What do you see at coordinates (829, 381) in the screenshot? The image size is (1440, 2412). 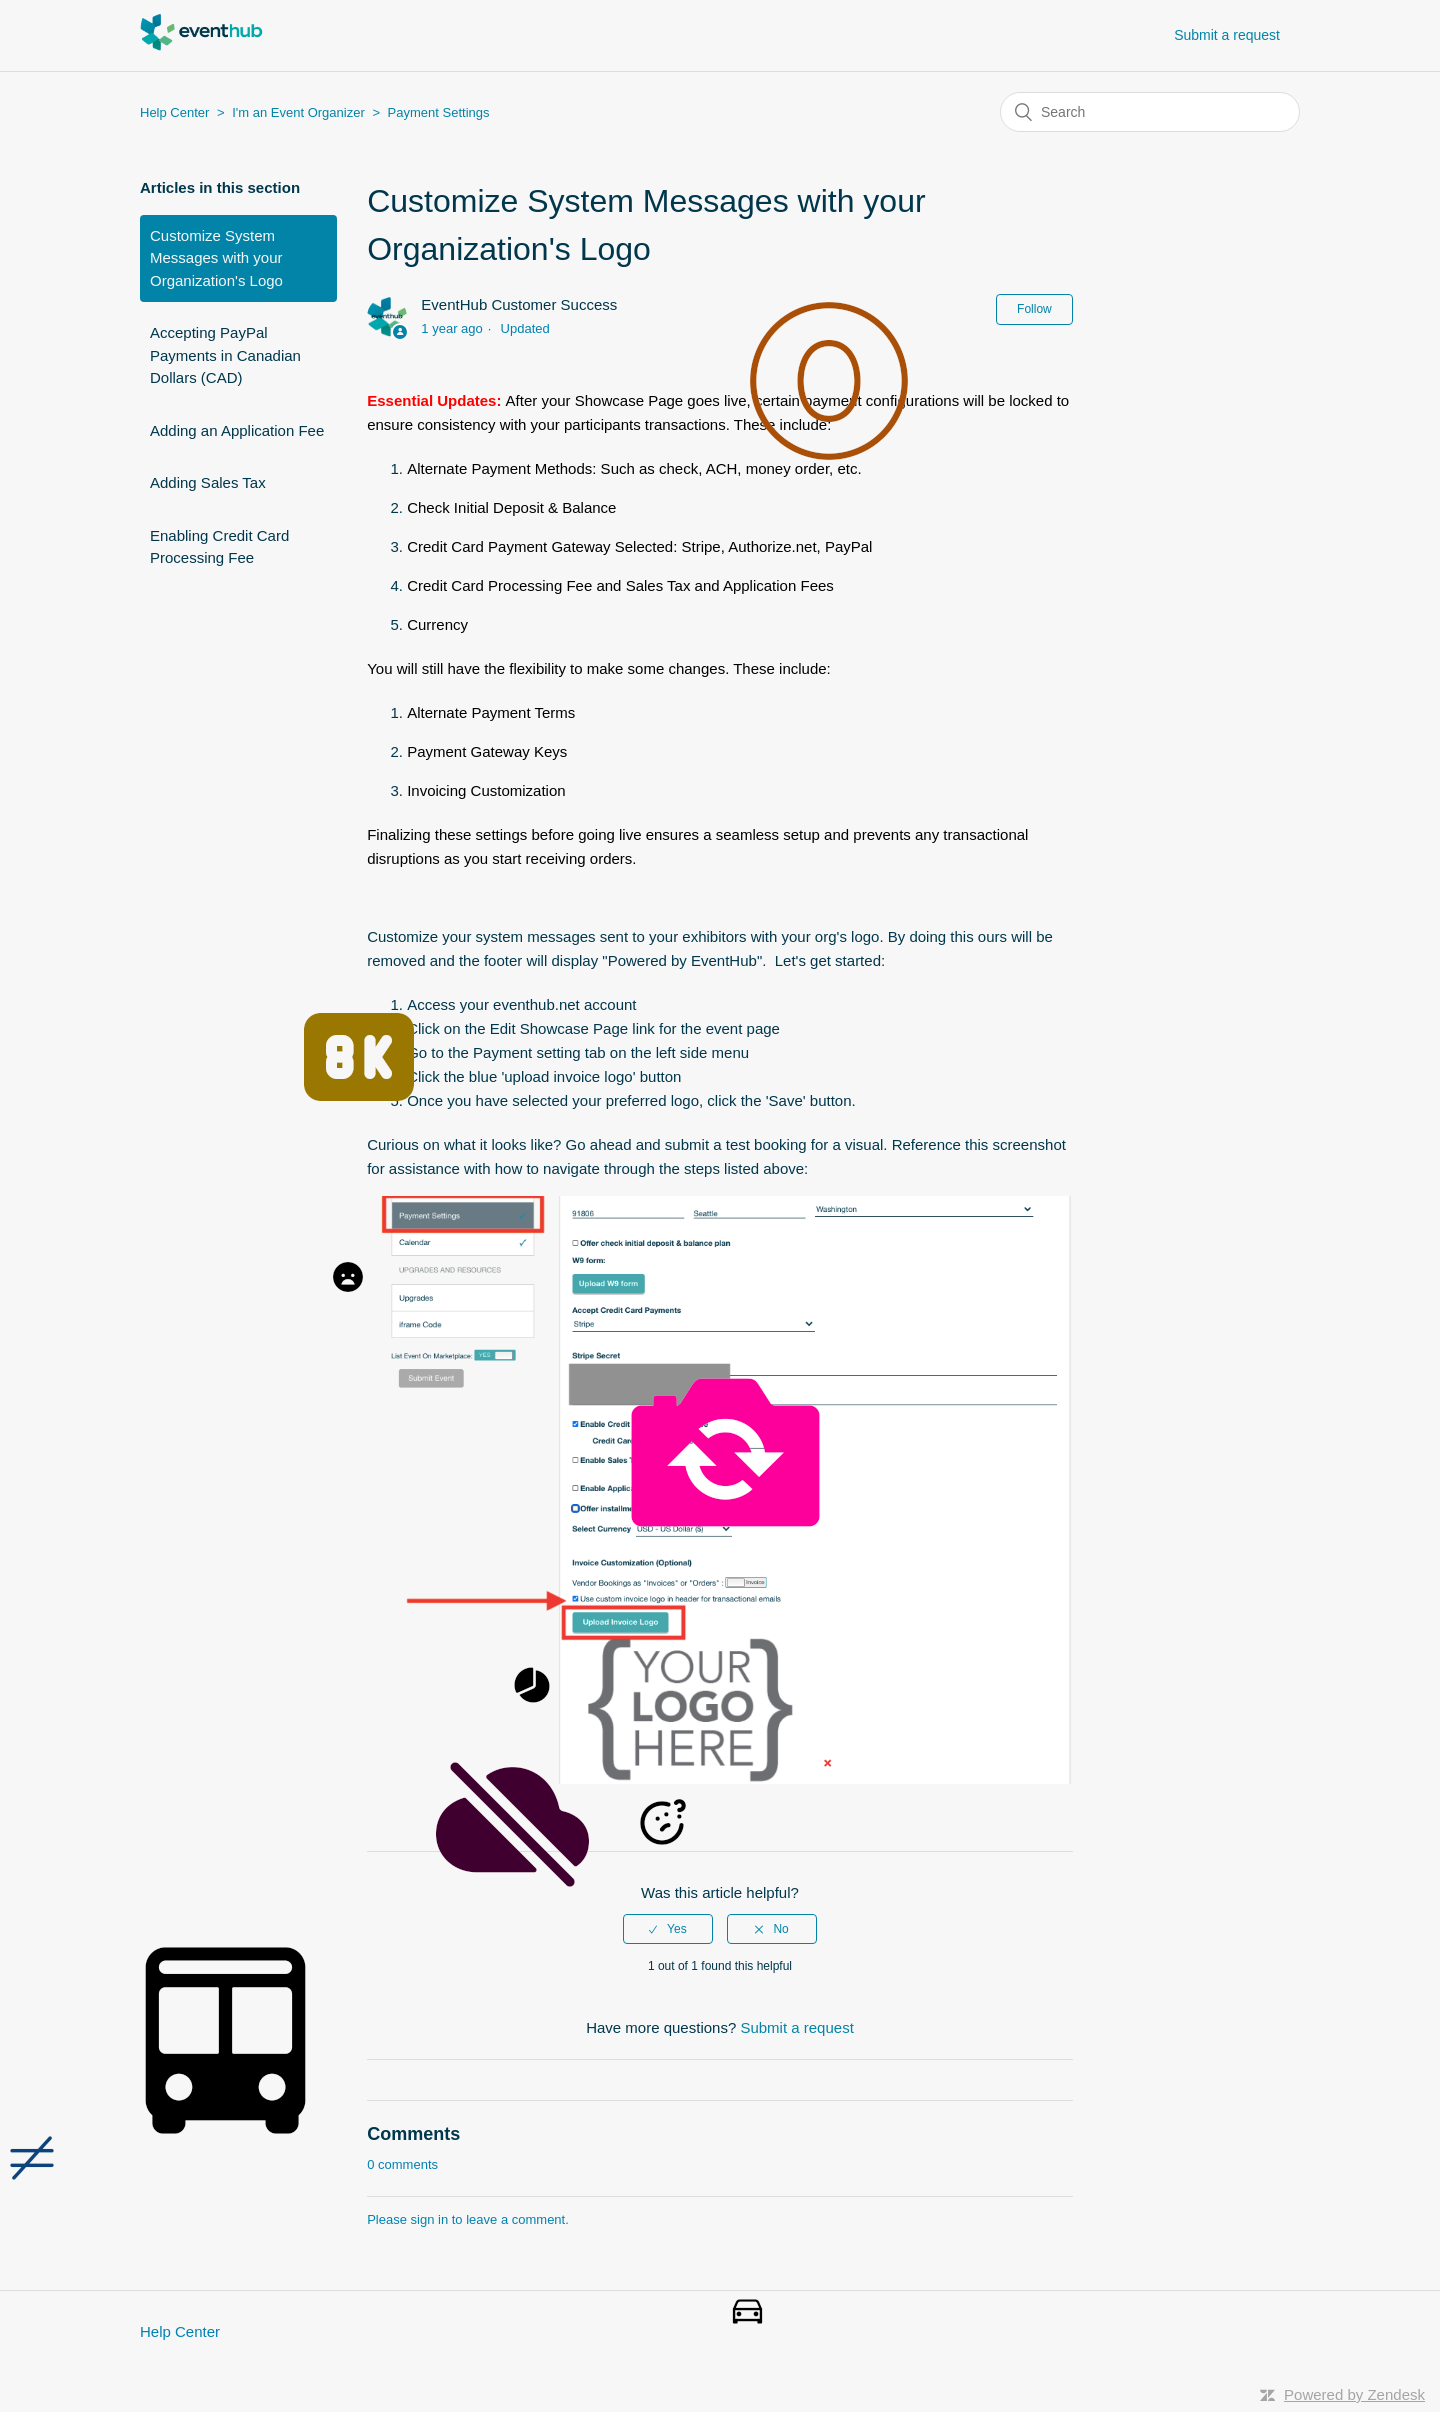 I see `indicates zero items or empty count` at bounding box center [829, 381].